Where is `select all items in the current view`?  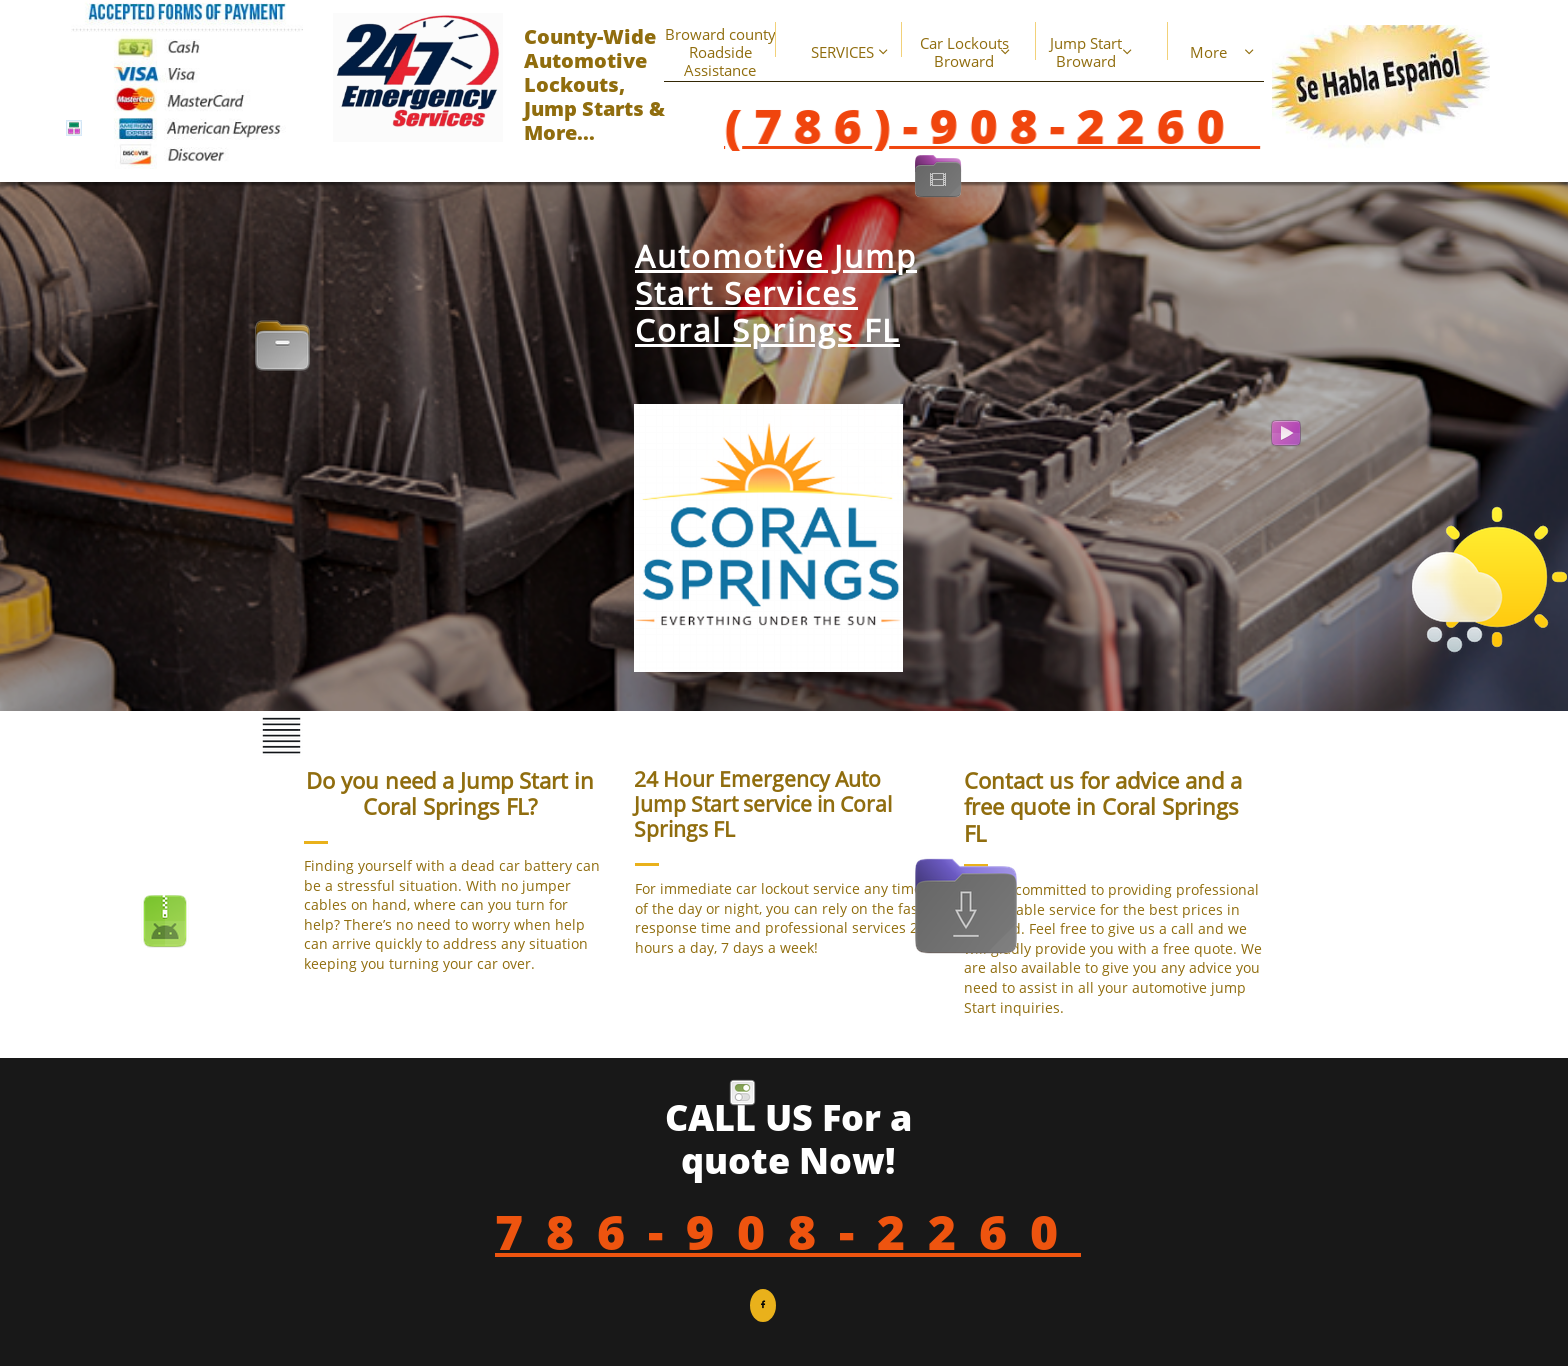
select all items in the current view is located at coordinates (74, 128).